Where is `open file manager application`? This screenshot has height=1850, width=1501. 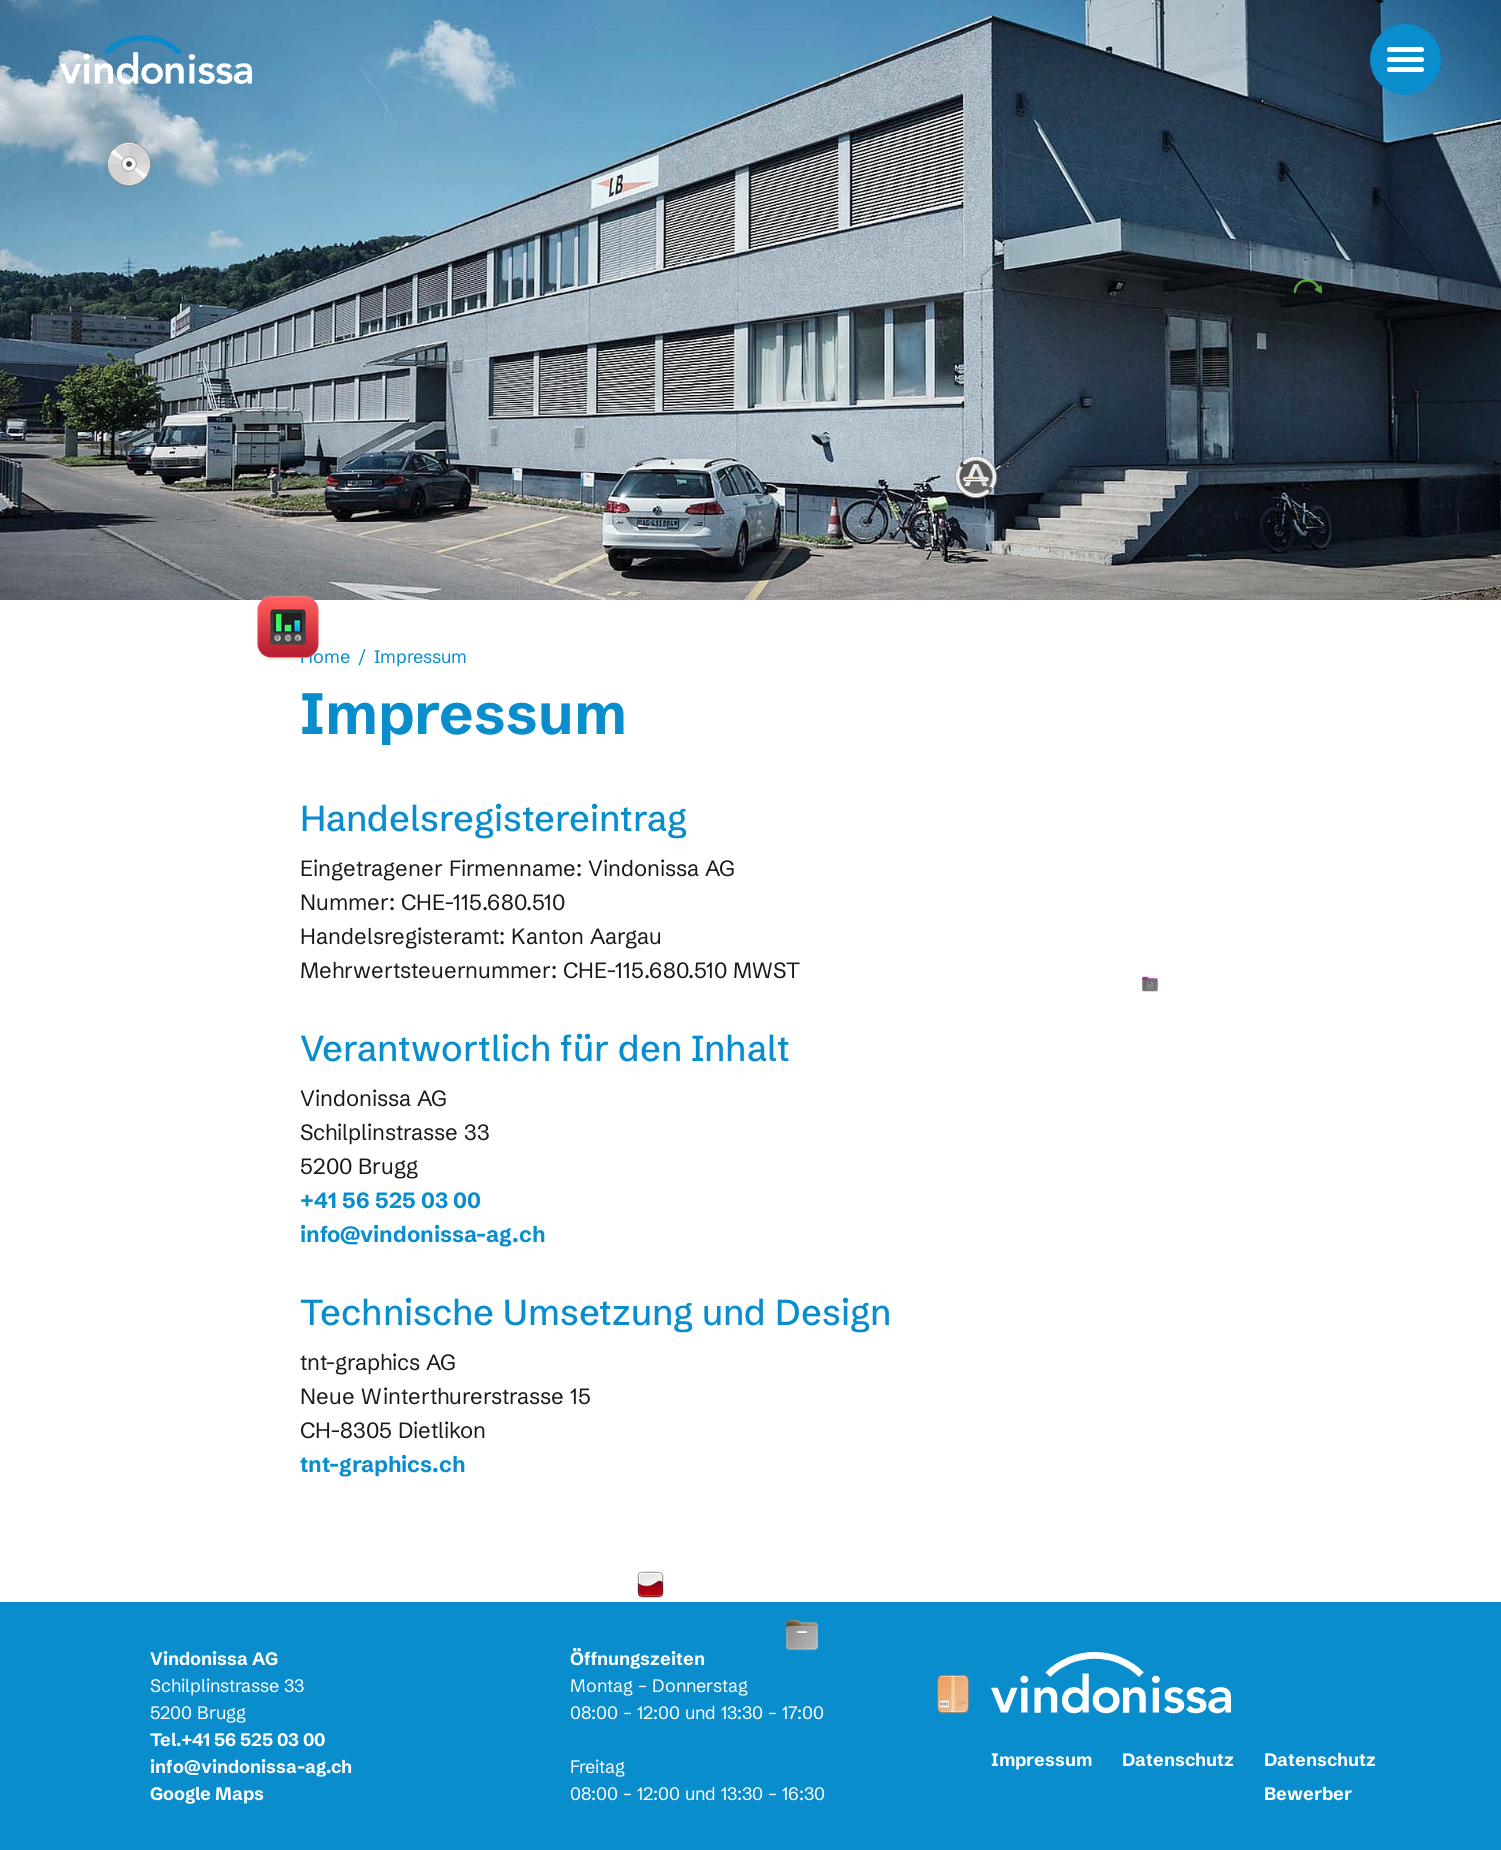
open file manager application is located at coordinates (802, 1635).